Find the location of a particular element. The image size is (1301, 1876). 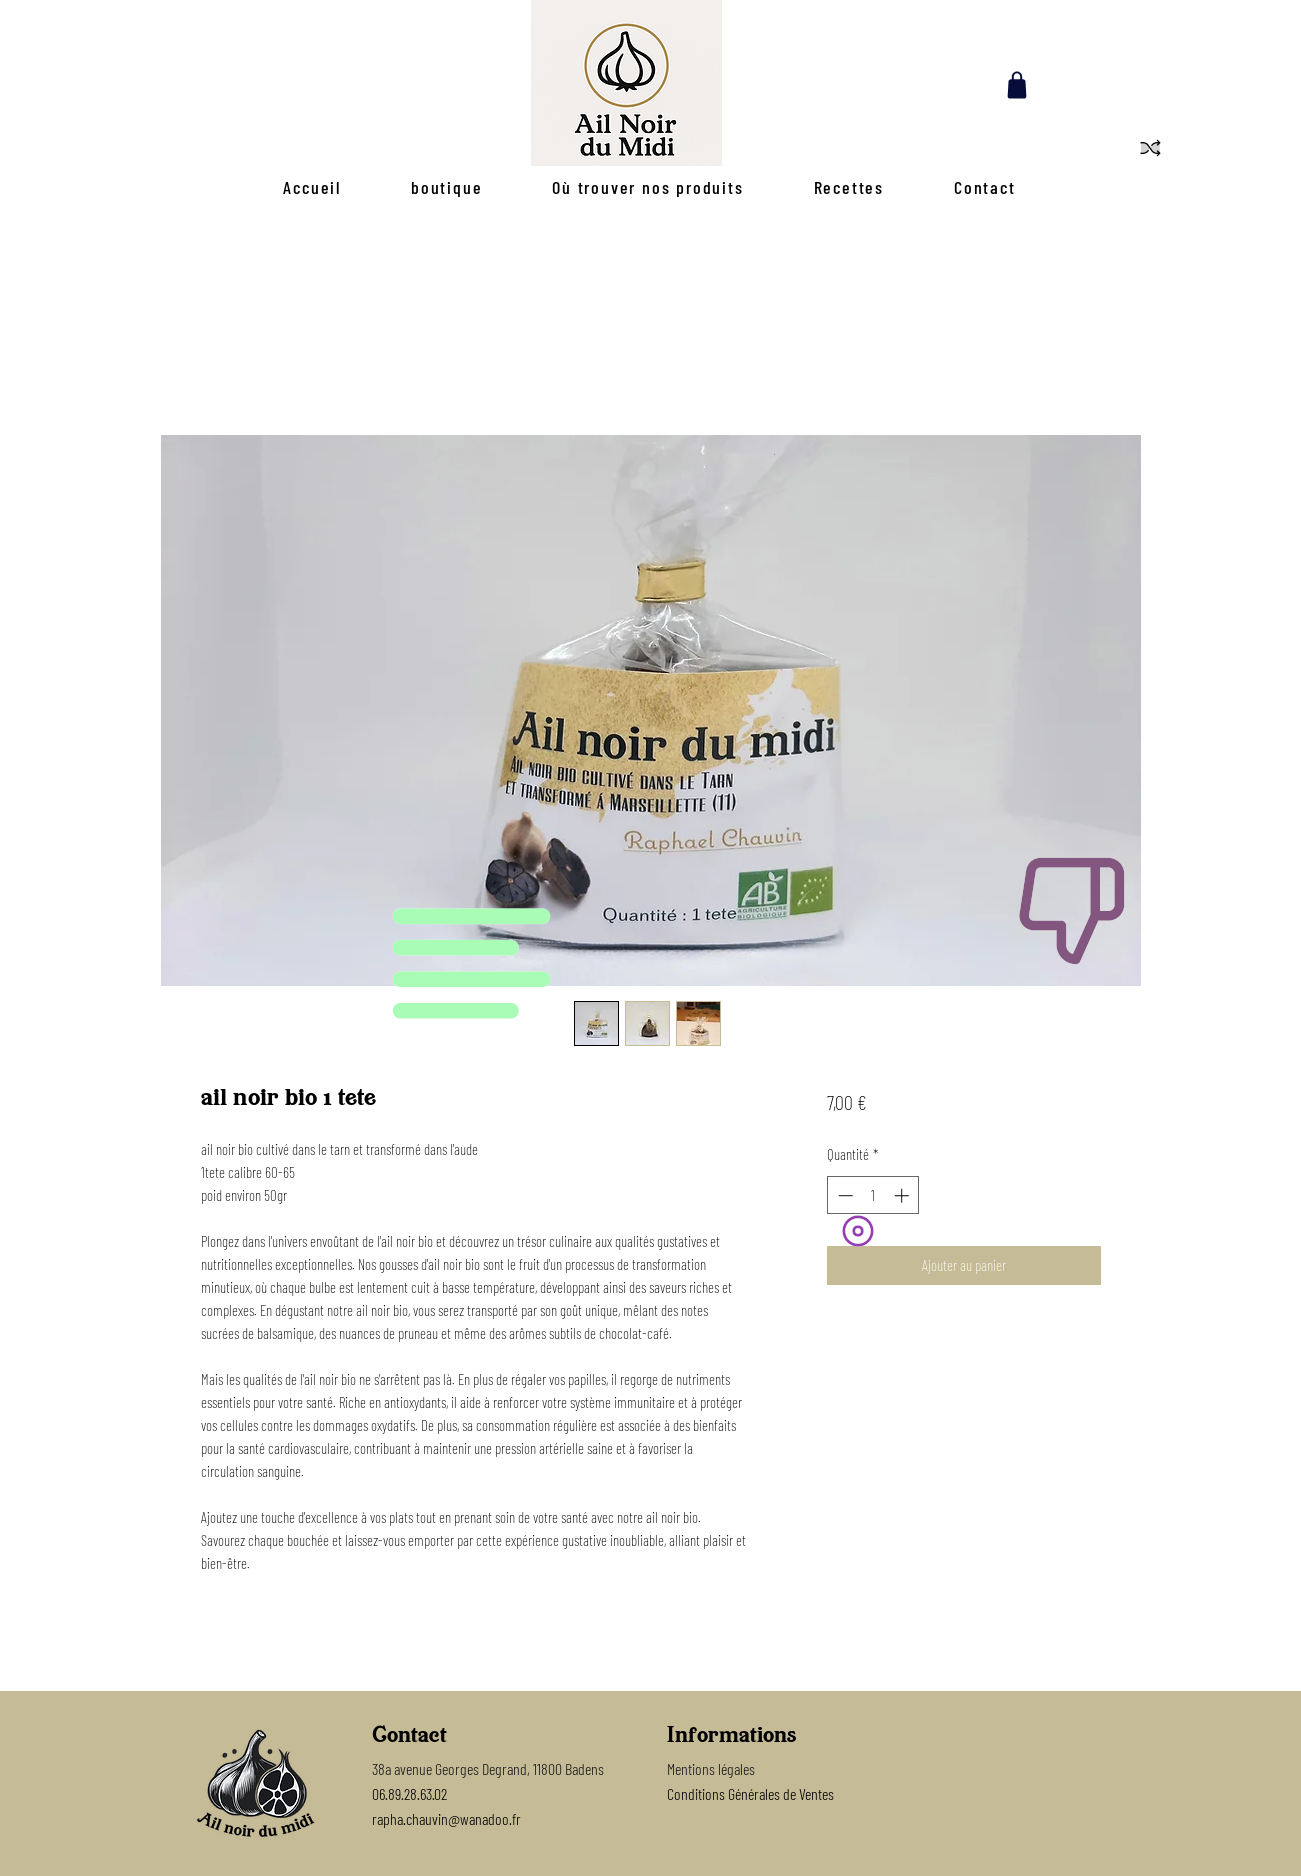

play or access audio/music content is located at coordinates (858, 1231).